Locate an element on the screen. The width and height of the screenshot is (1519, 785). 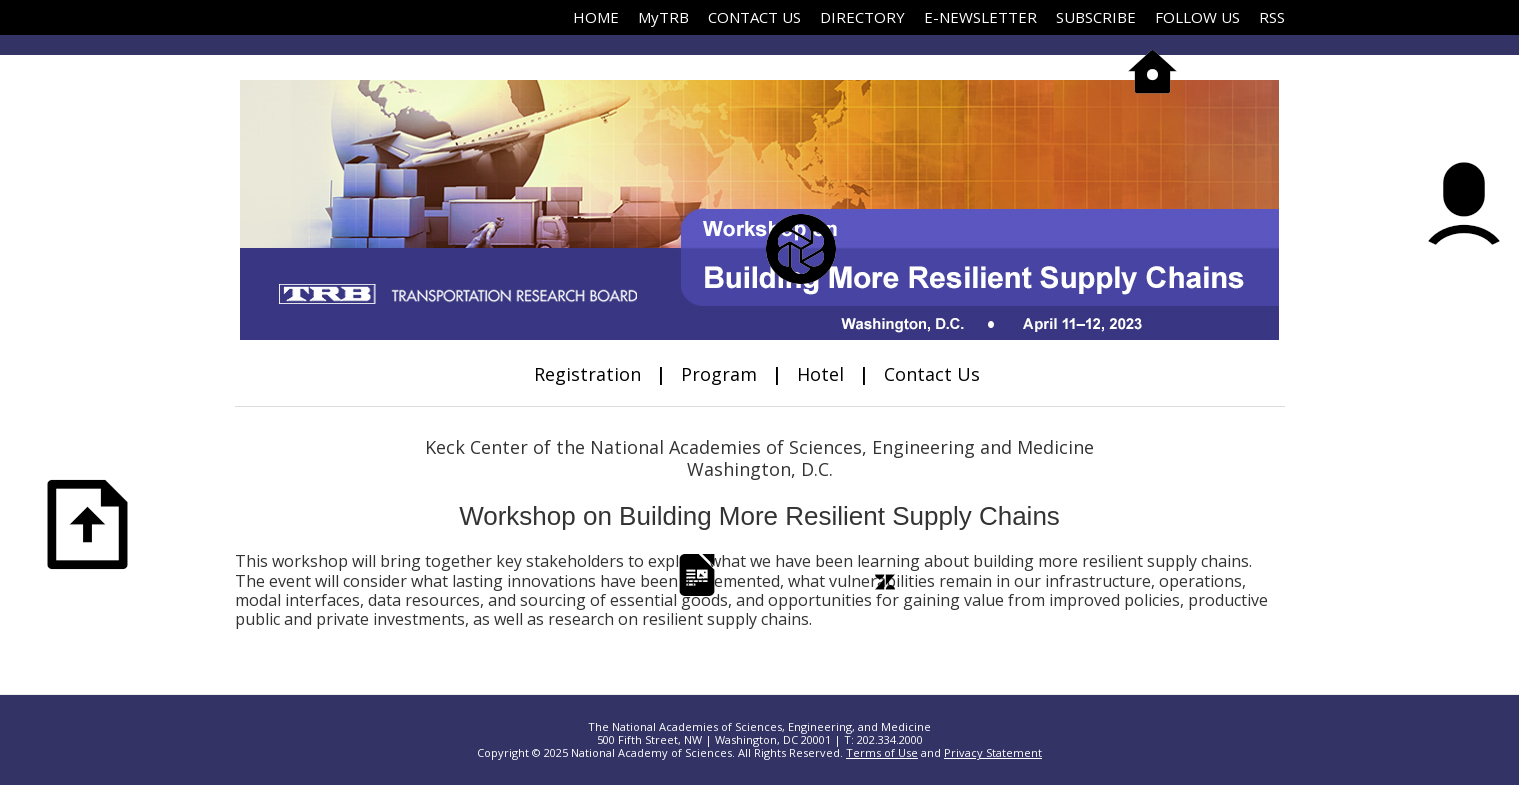
chromatic logo is located at coordinates (801, 249).